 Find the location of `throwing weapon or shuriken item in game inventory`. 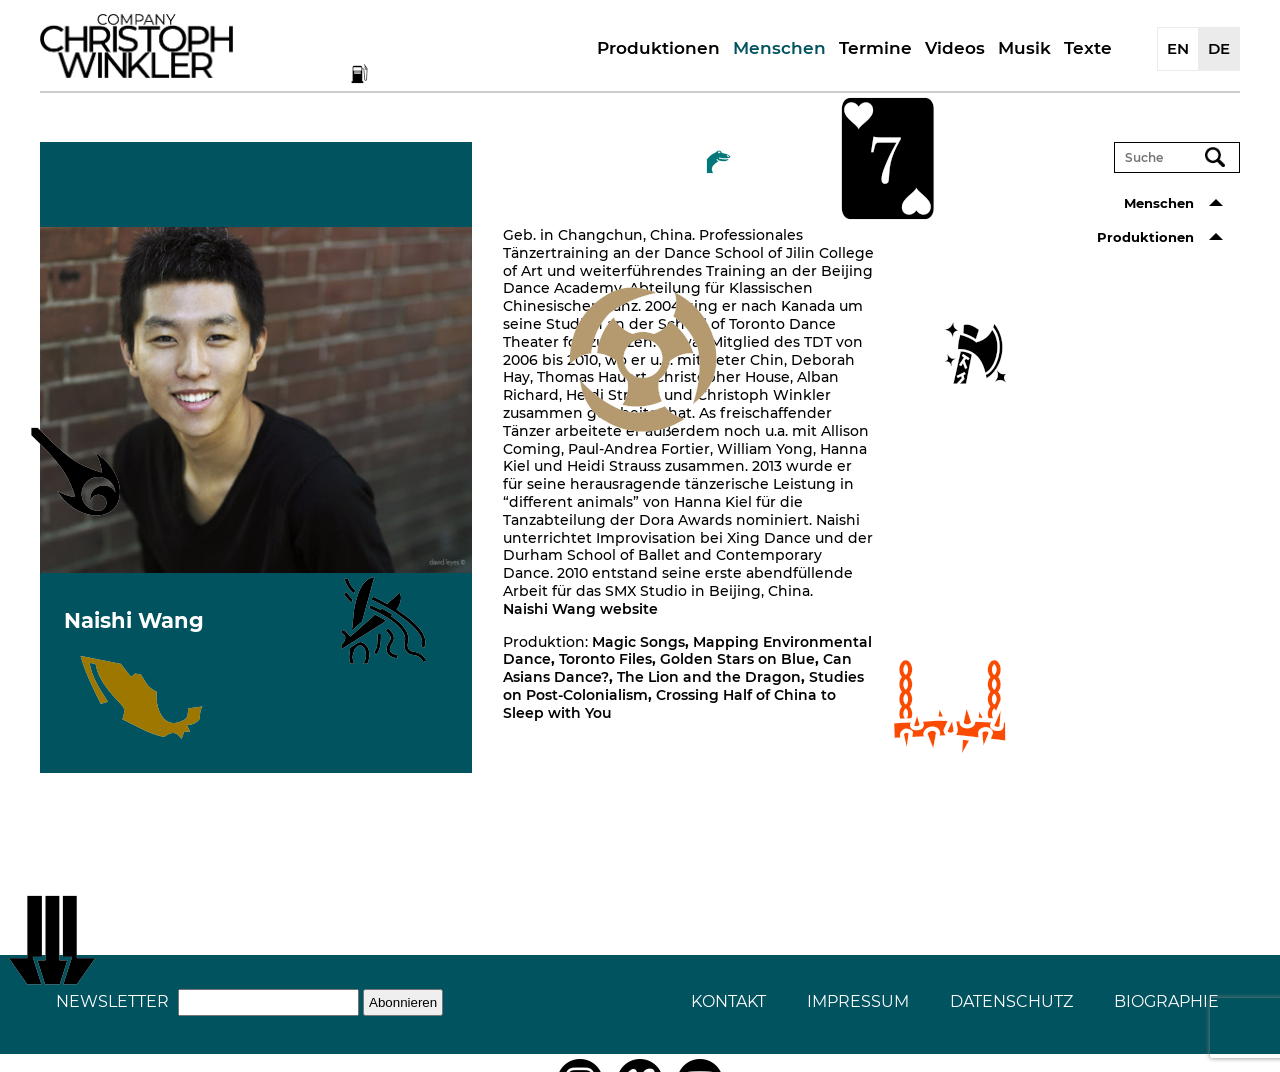

throwing weapon or shuriken item in game inventory is located at coordinates (643, 358).